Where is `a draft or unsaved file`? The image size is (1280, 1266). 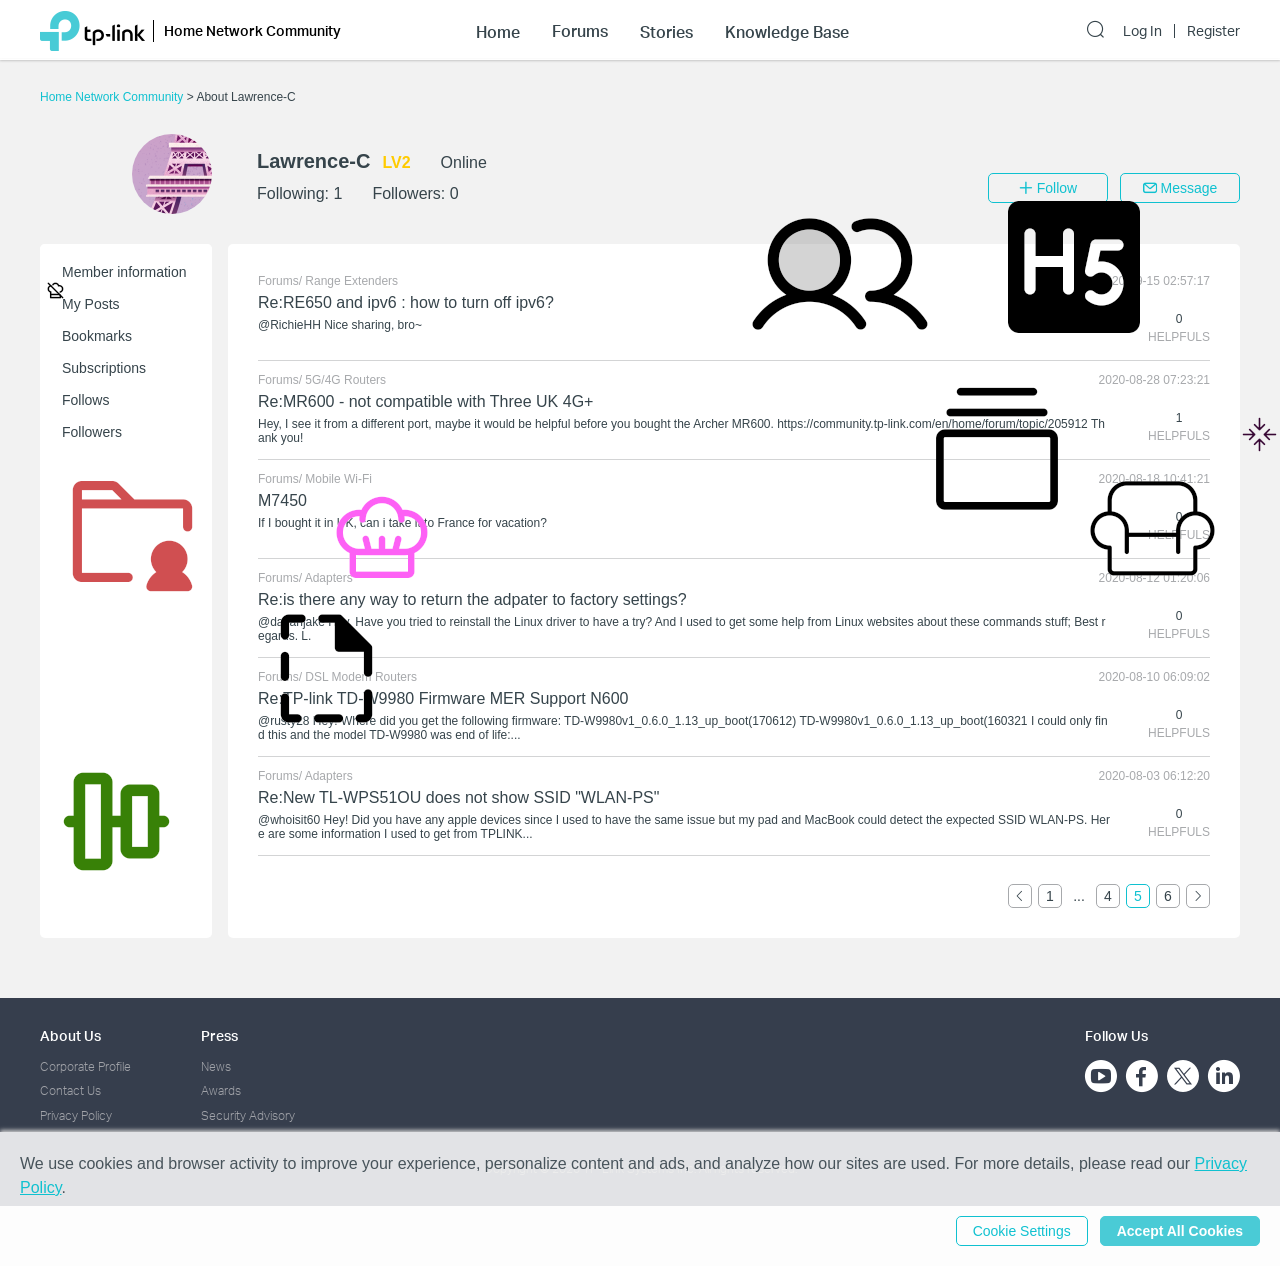 a draft or unsaved file is located at coordinates (326, 668).